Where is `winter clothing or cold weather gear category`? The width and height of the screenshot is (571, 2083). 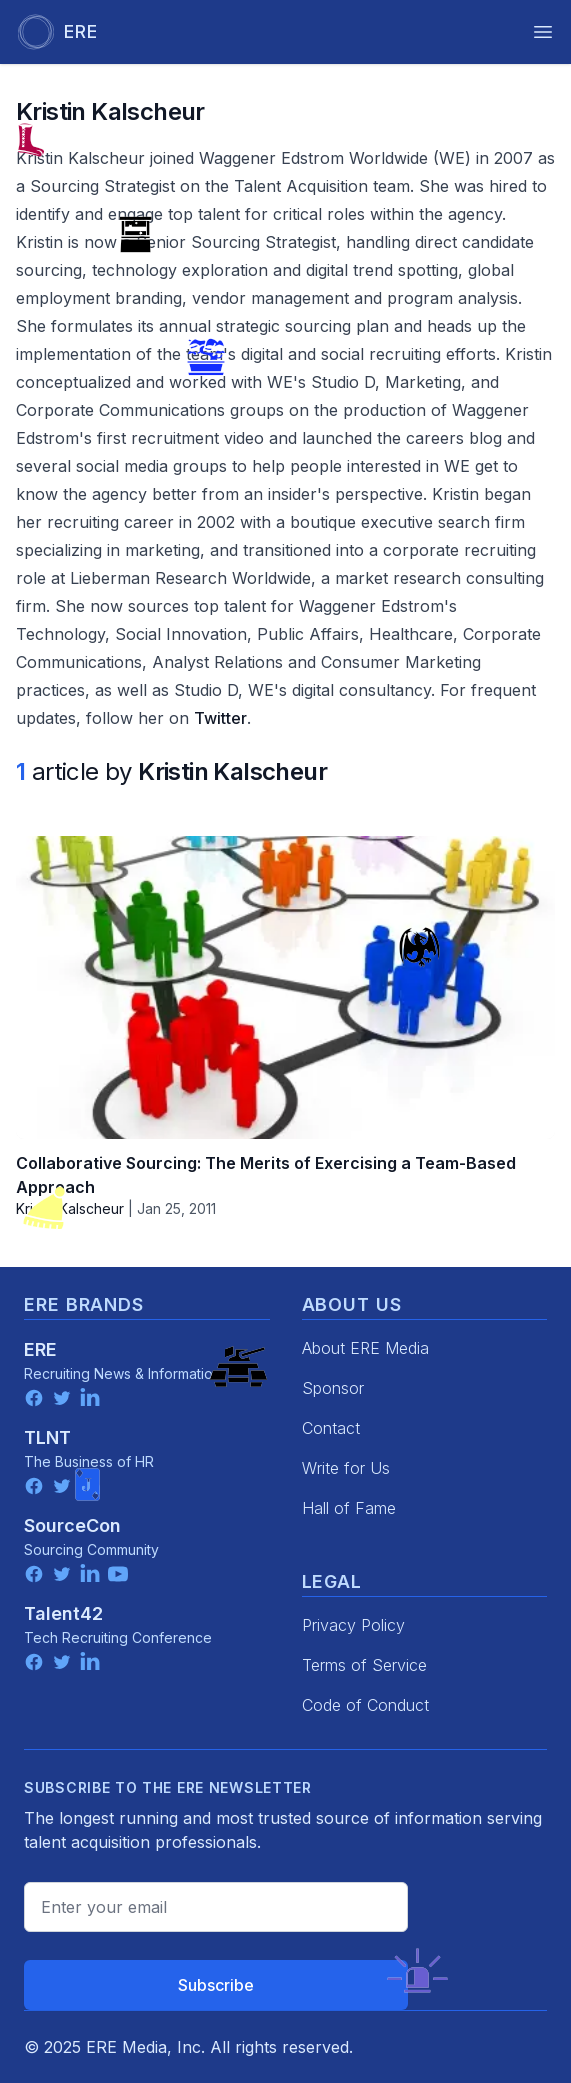 winter clothing or cold weather gear category is located at coordinates (44, 1208).